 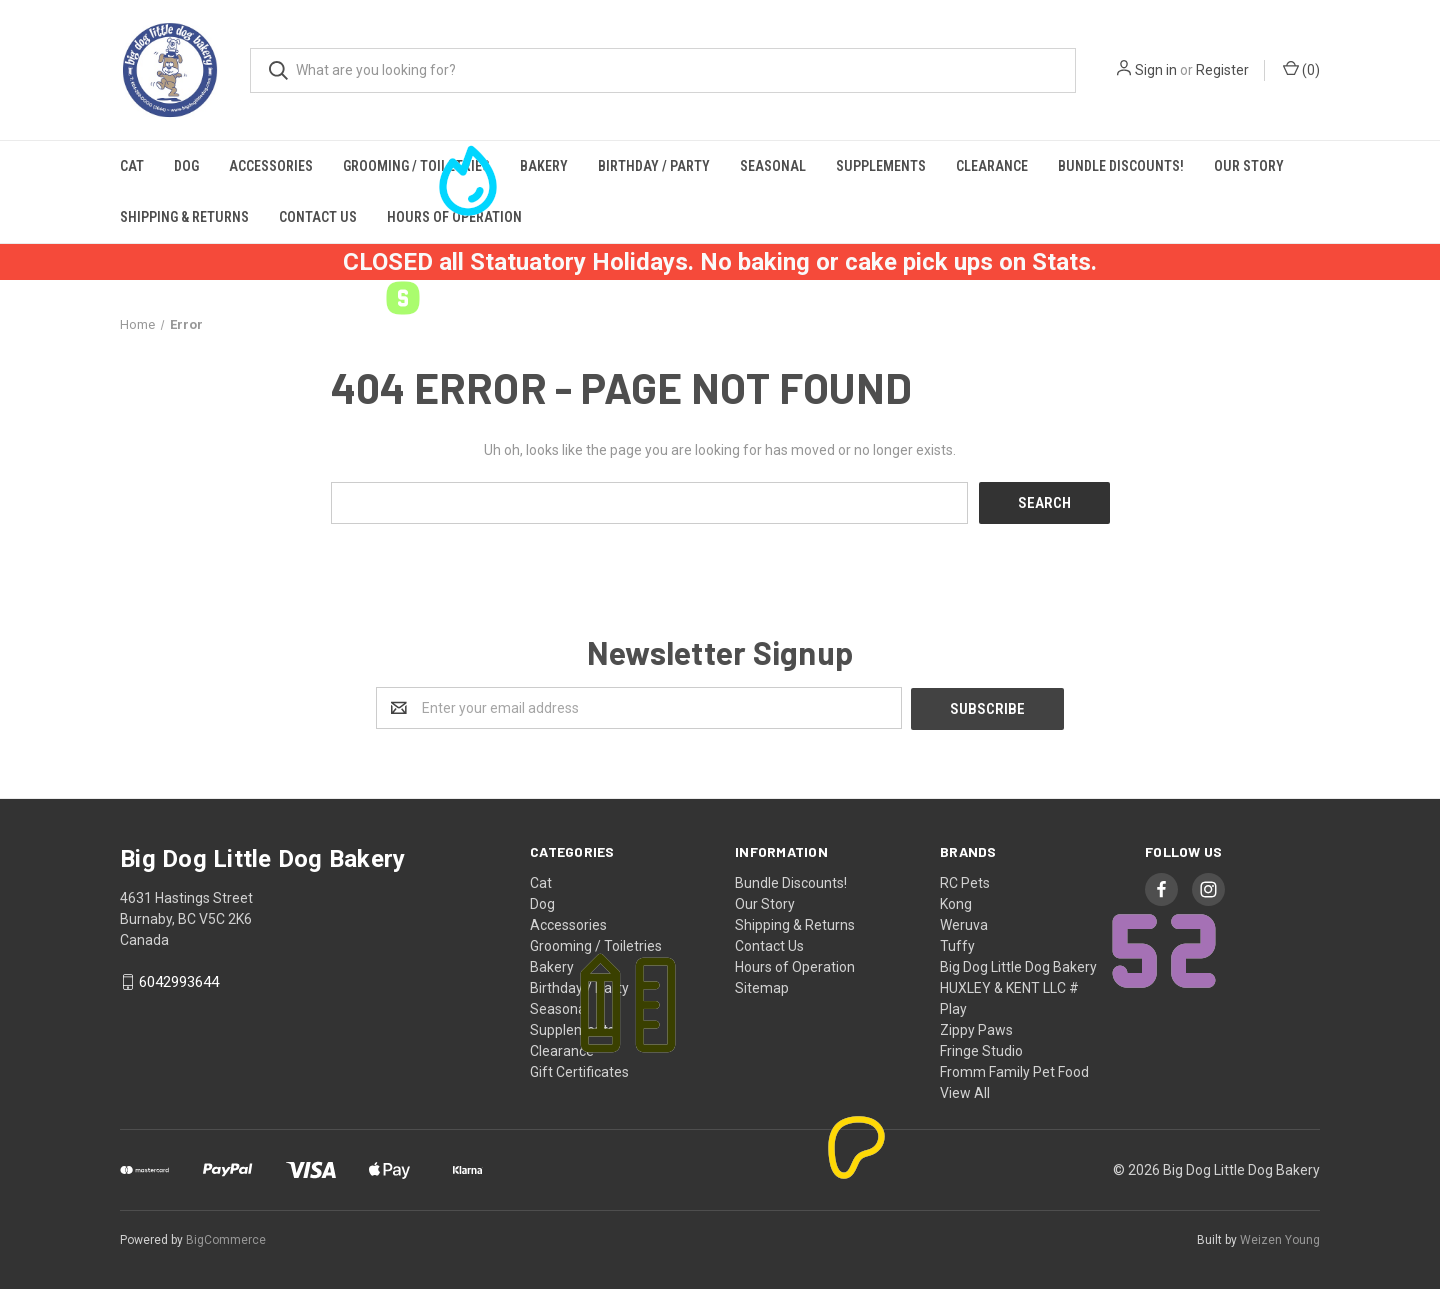 What do you see at coordinates (468, 182) in the screenshot?
I see `indicates trending or popular content` at bounding box center [468, 182].